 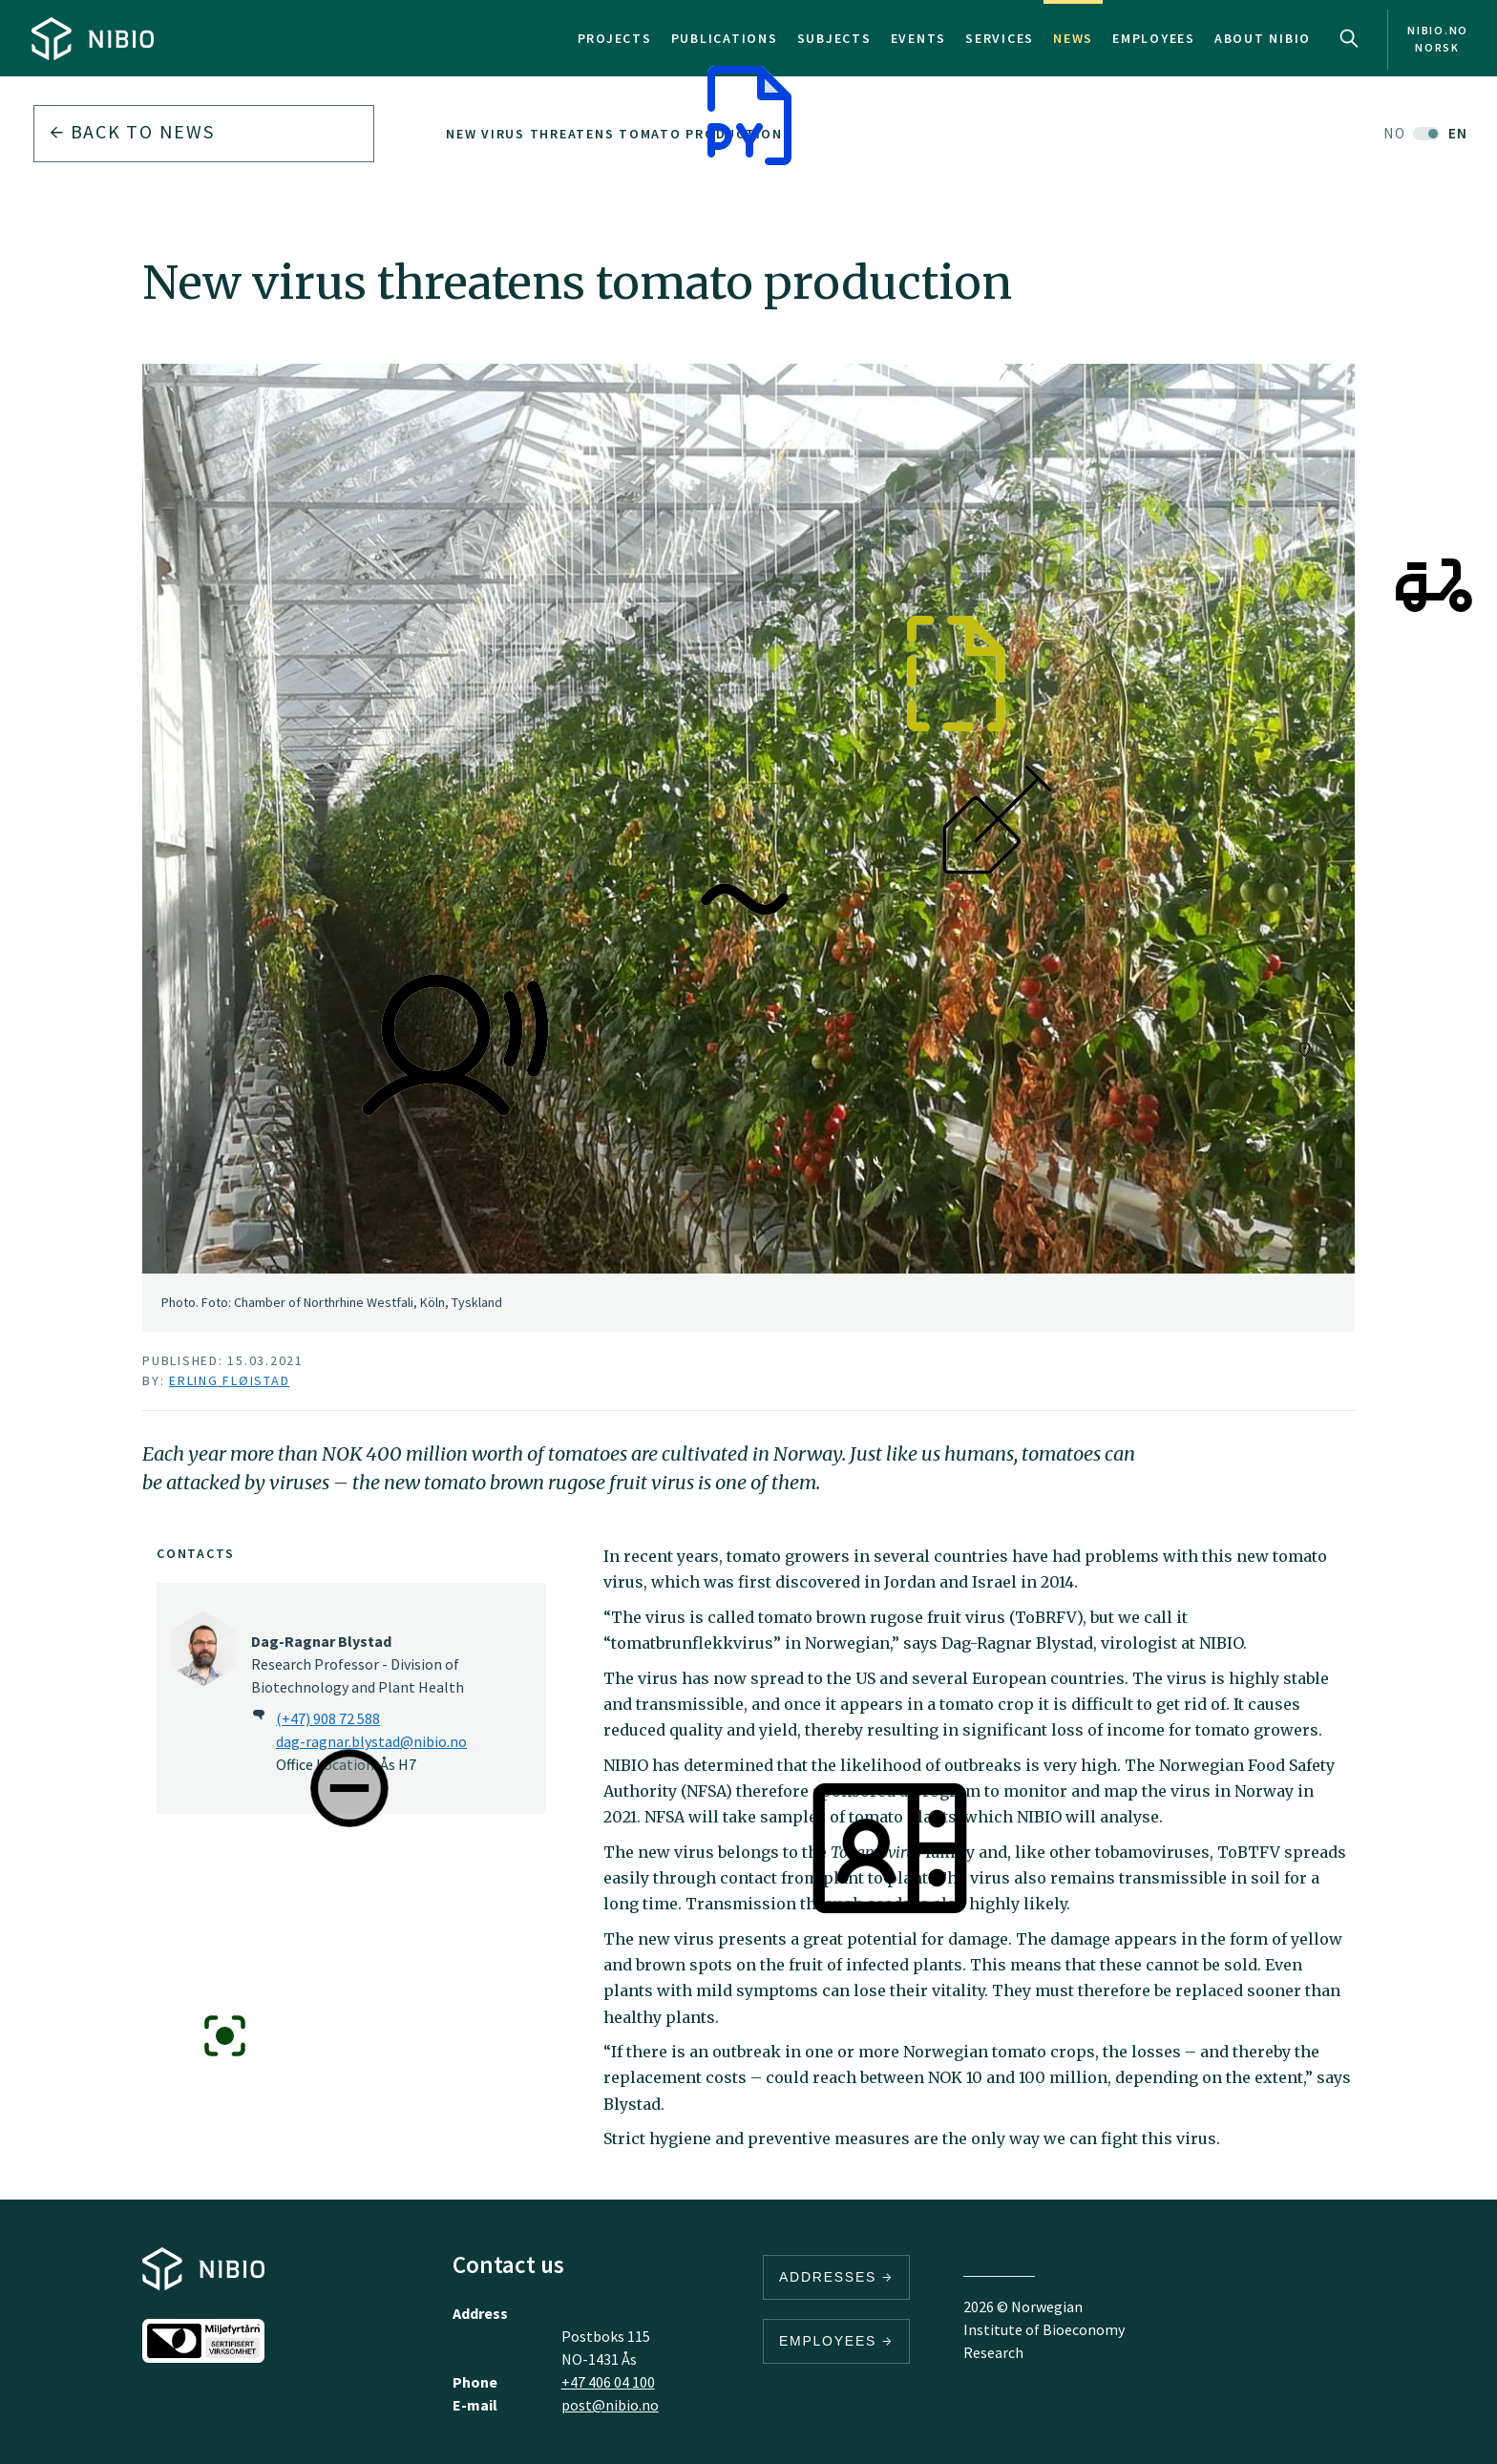 I want to click on capture a photo or screenshot, so click(x=224, y=2035).